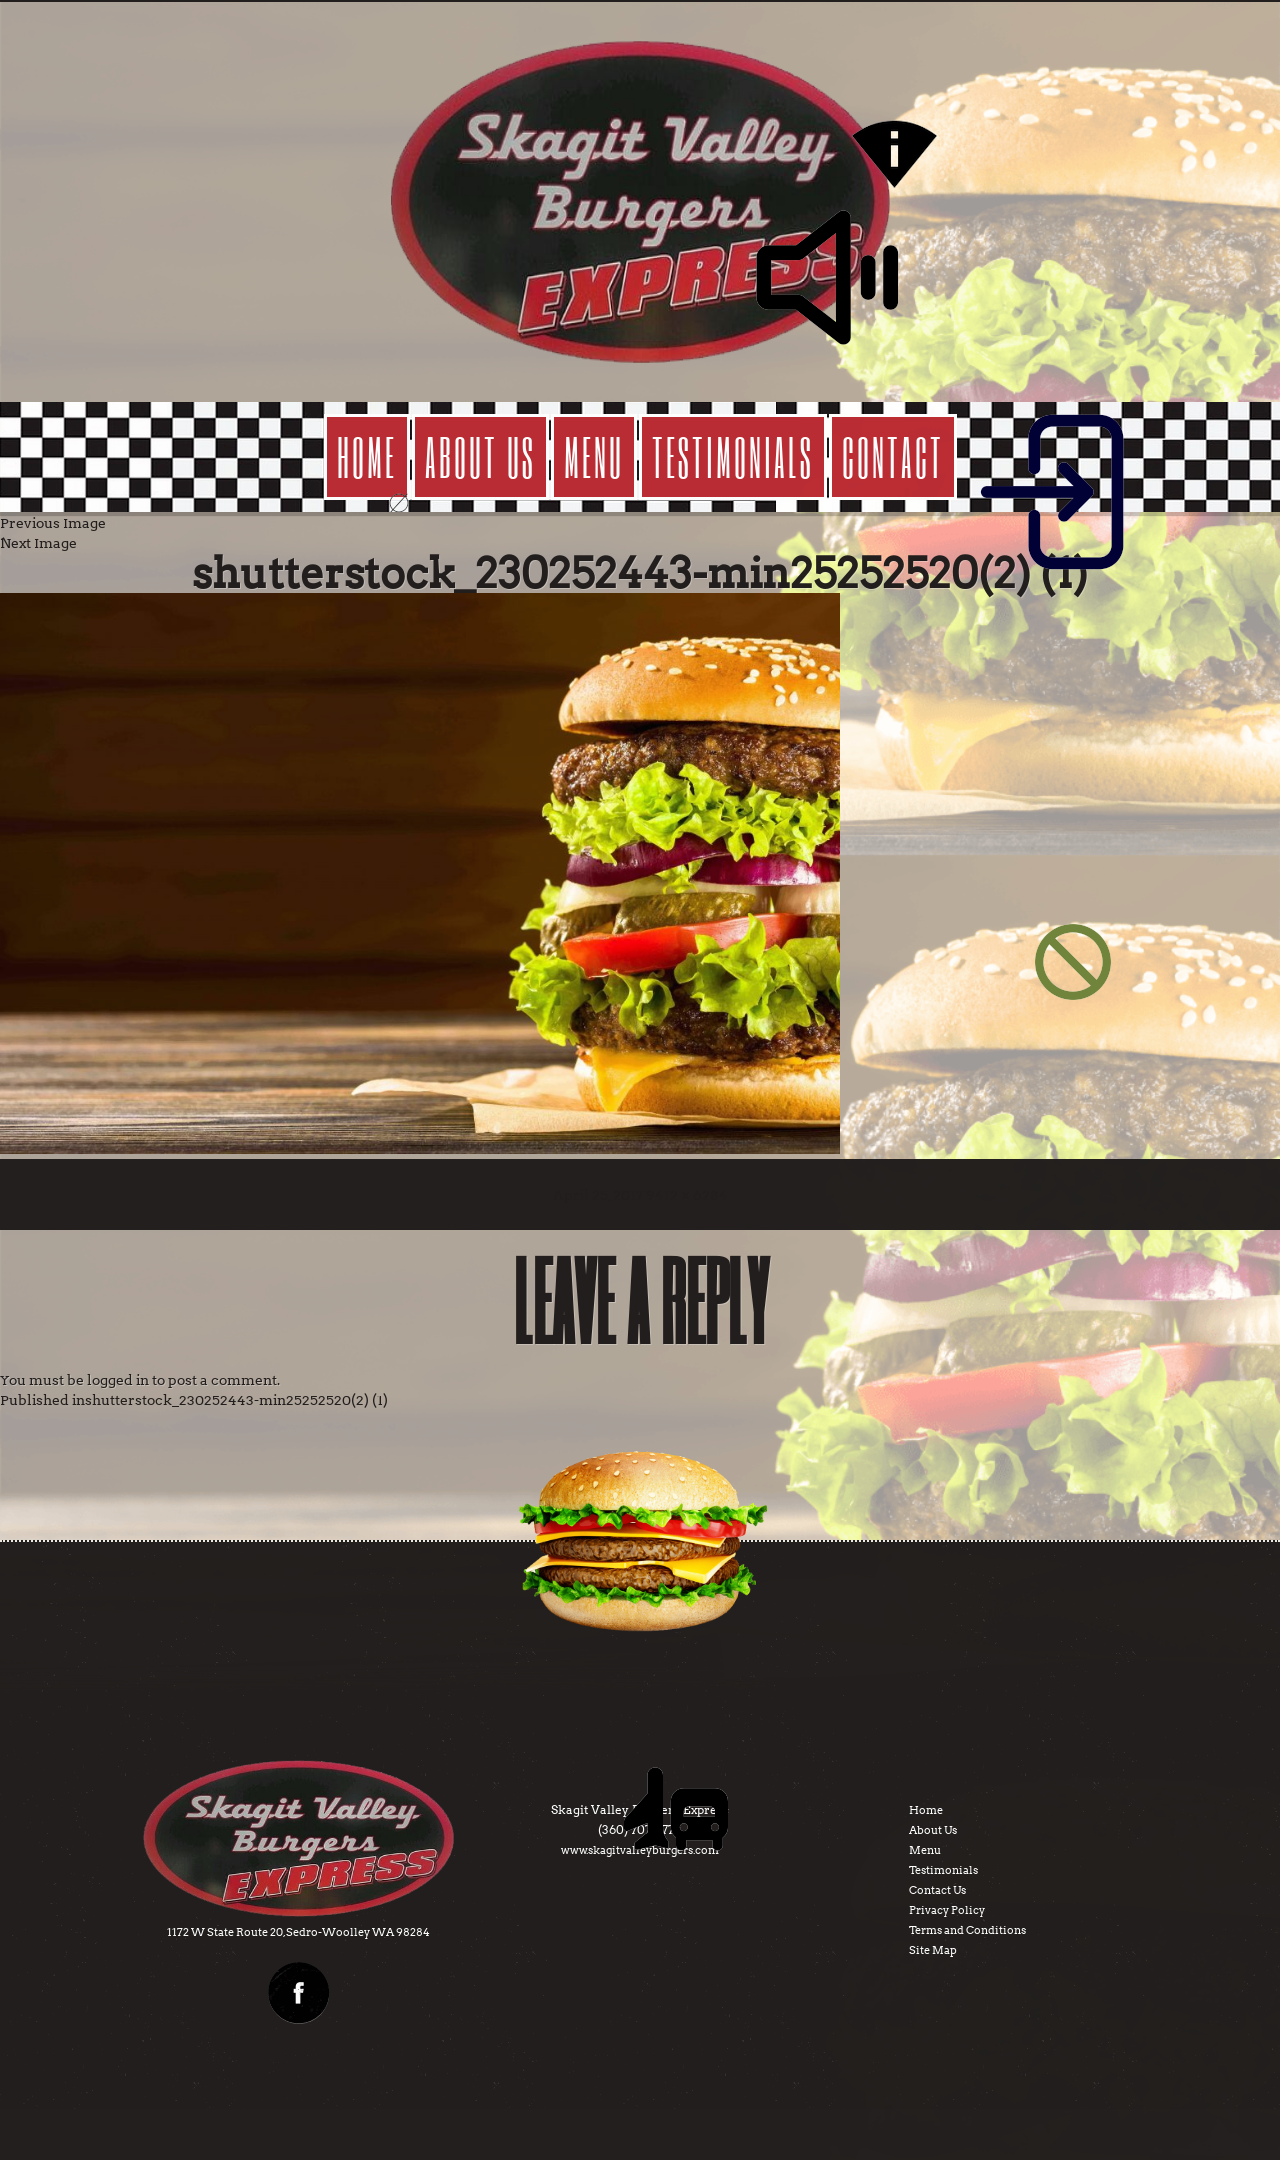 This screenshot has width=1280, height=2160. I want to click on increase or maximize volume, so click(823, 277).